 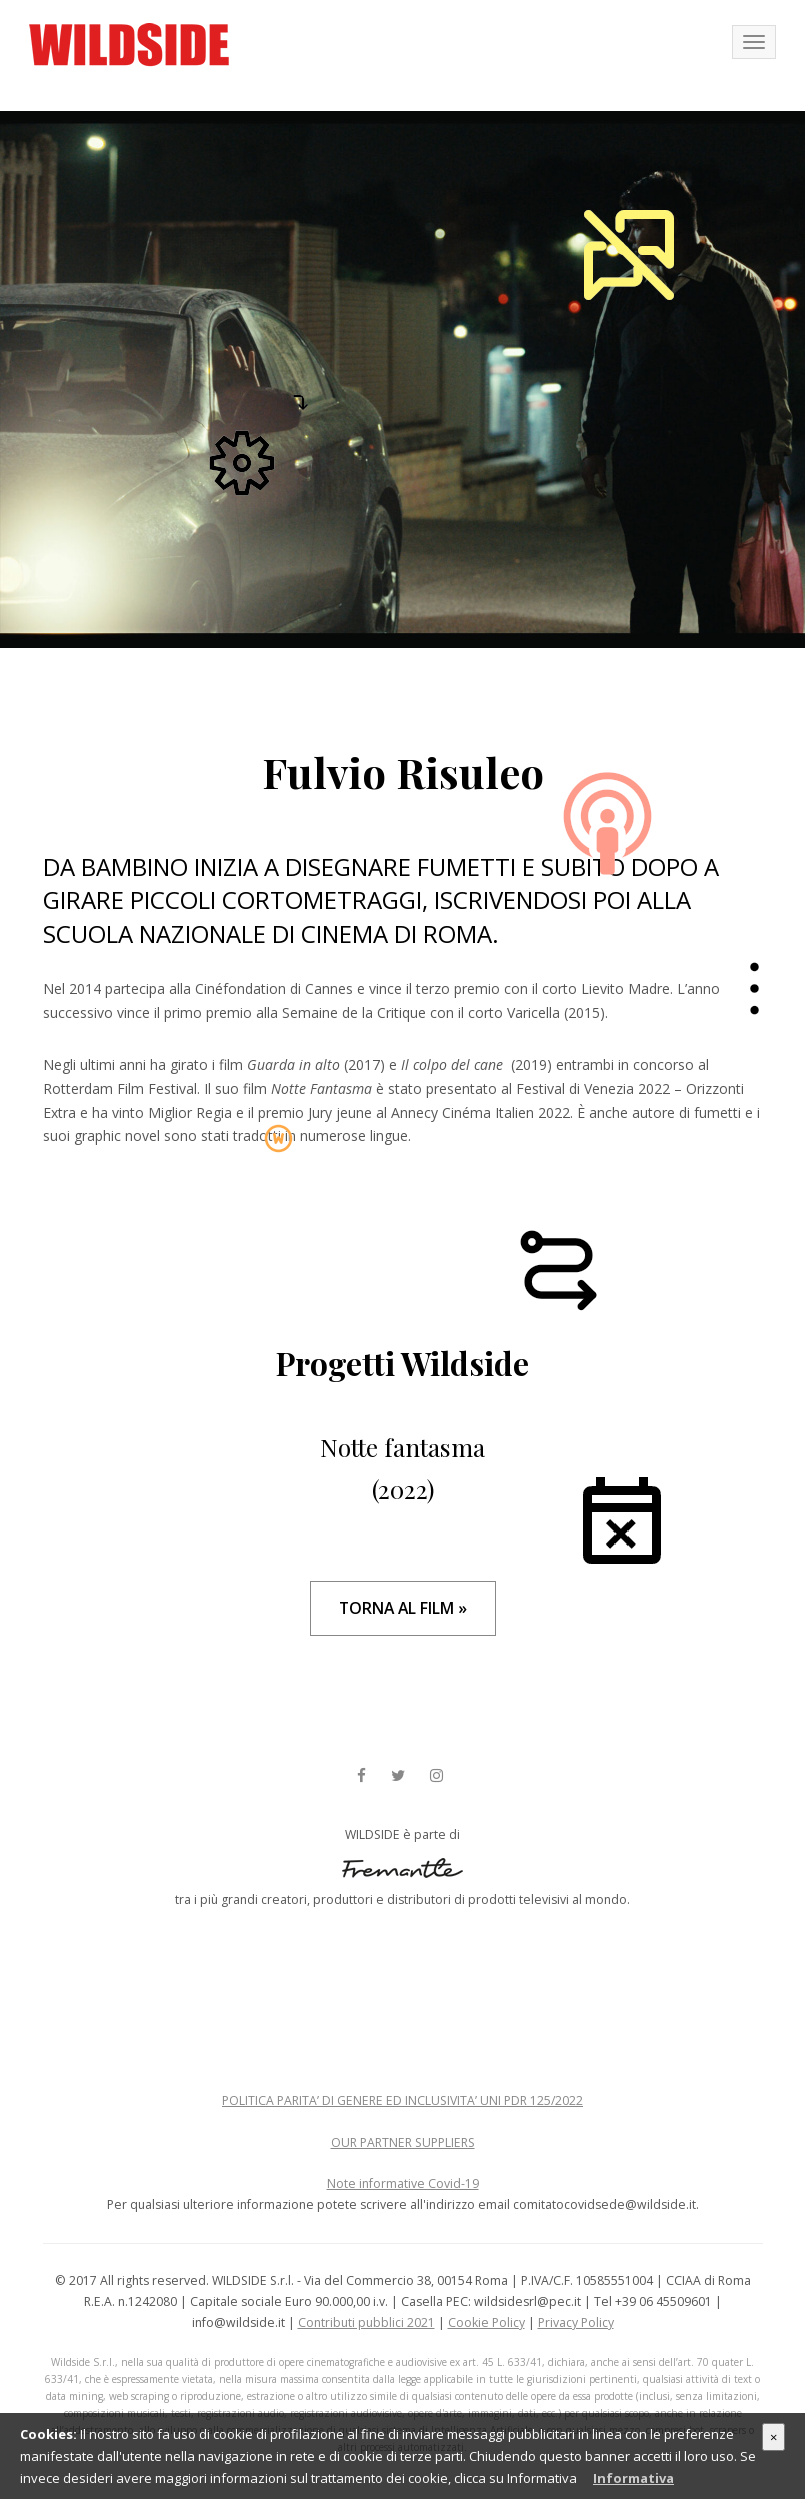 What do you see at coordinates (622, 1525) in the screenshot?
I see `indicates a cancelled or unavailable event` at bounding box center [622, 1525].